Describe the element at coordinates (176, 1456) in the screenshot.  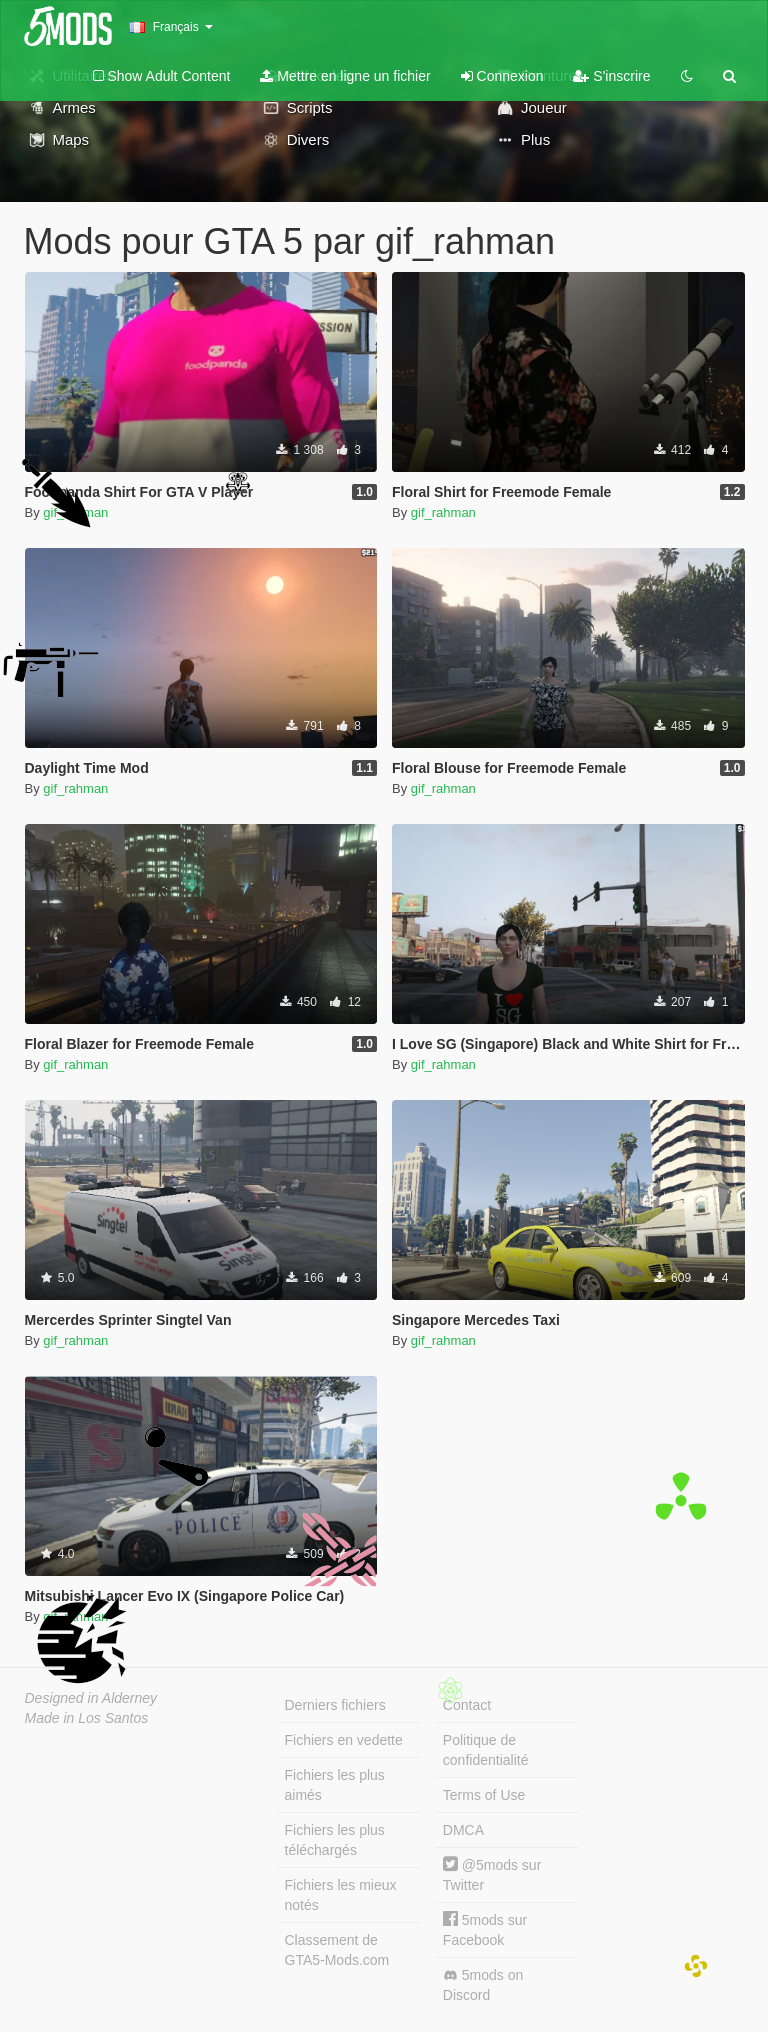
I see `play pinball game` at that location.